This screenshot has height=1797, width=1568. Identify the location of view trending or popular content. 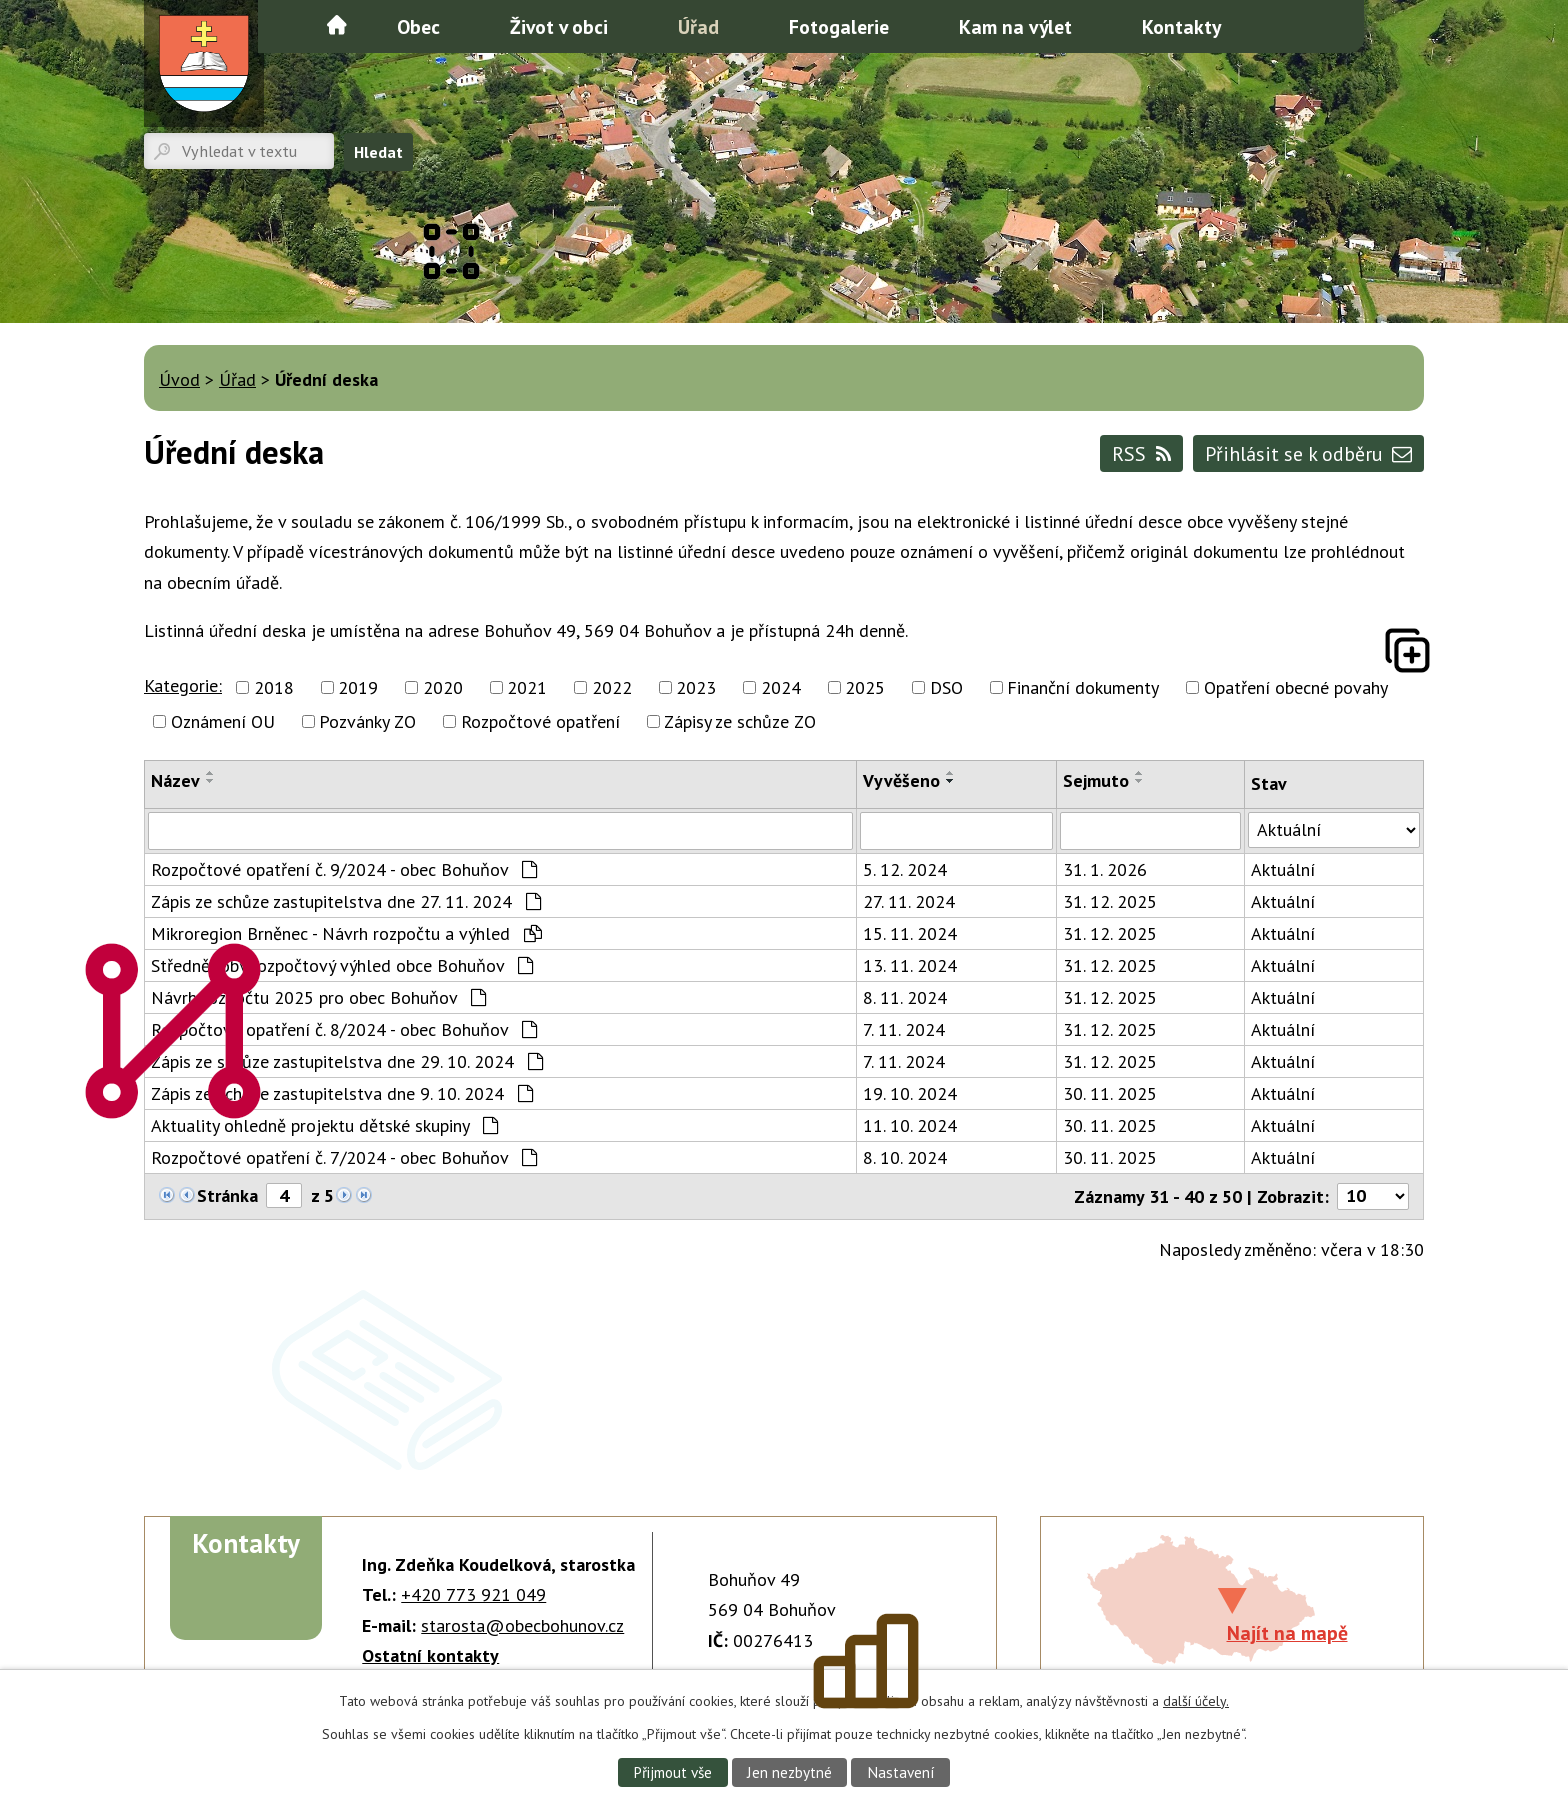
(866, 1661).